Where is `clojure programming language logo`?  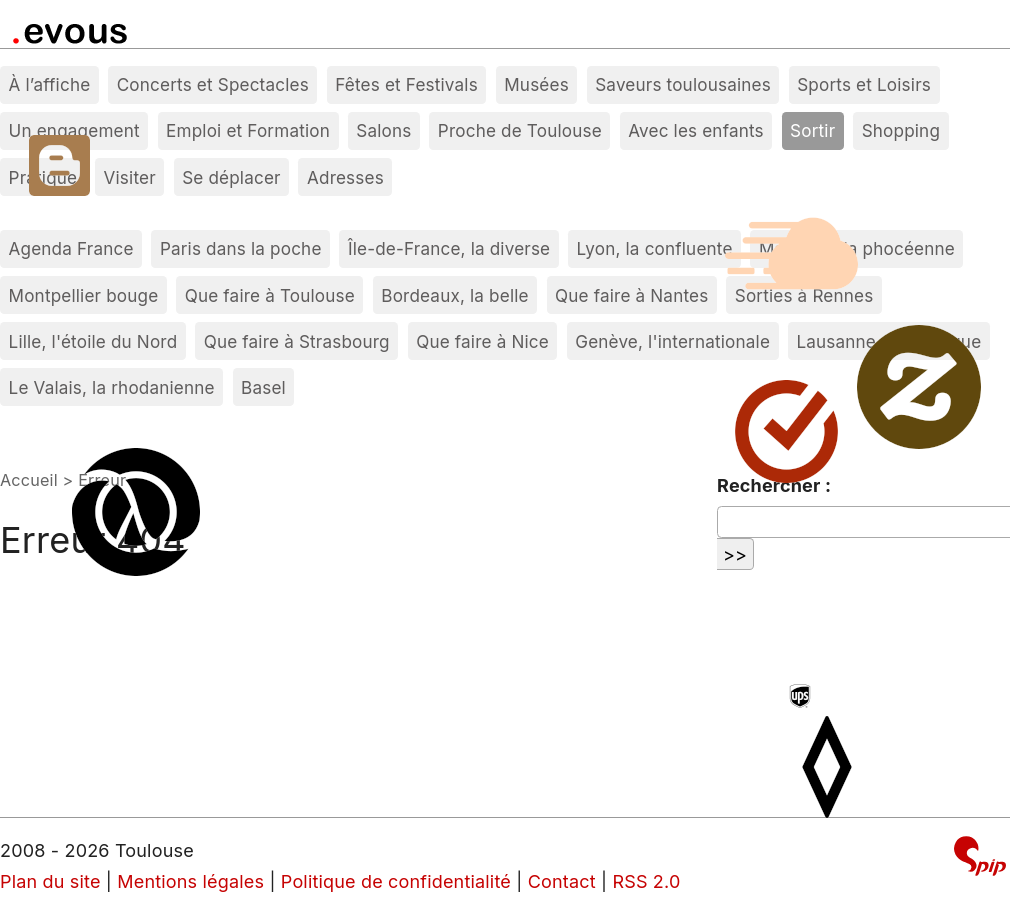 clojure programming language logo is located at coordinates (136, 512).